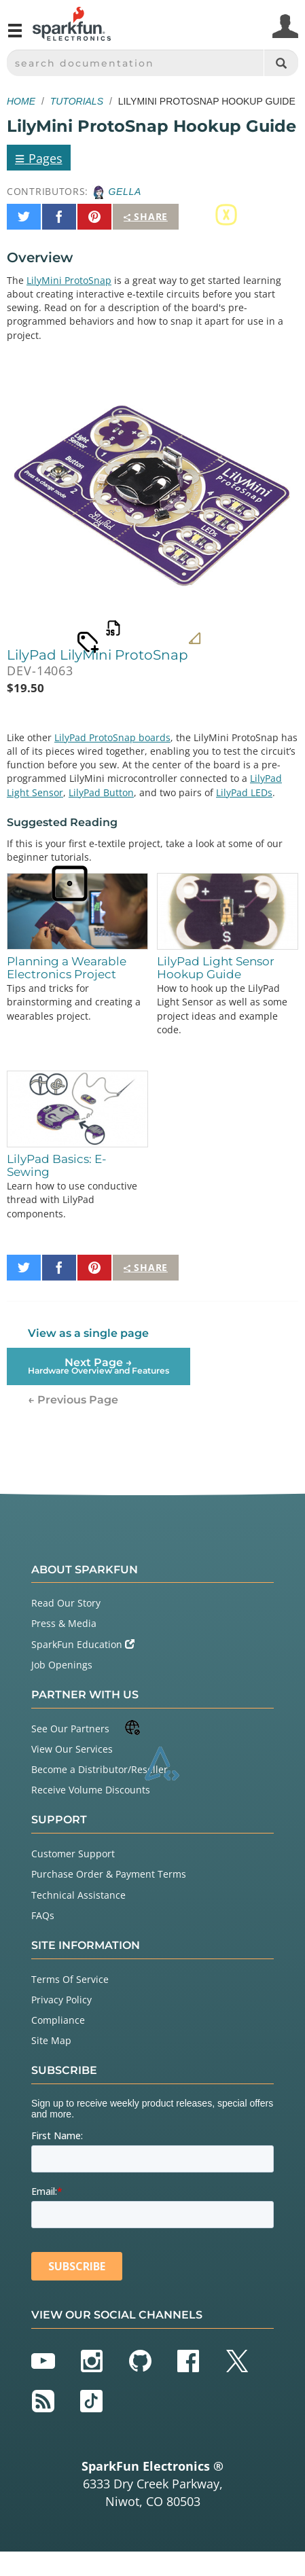 This screenshot has width=305, height=2576. What do you see at coordinates (69, 883) in the screenshot?
I see `roll the dice or generate a random result` at bounding box center [69, 883].